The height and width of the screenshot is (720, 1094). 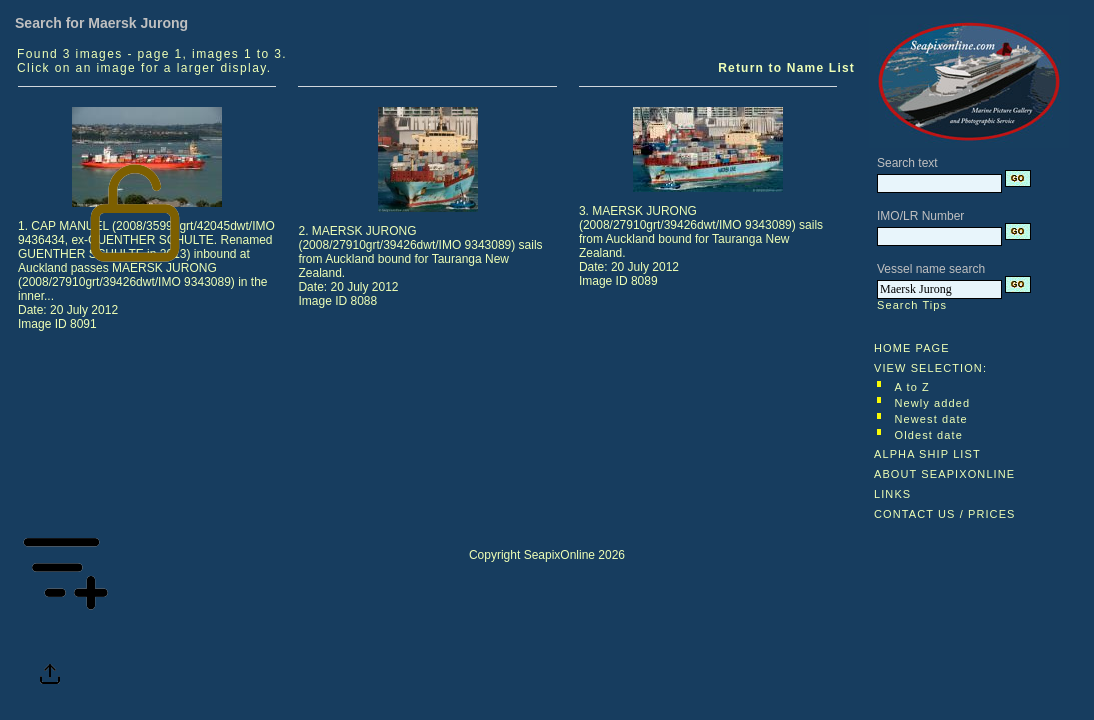 What do you see at coordinates (135, 213) in the screenshot?
I see `unlock a secured item or feature` at bounding box center [135, 213].